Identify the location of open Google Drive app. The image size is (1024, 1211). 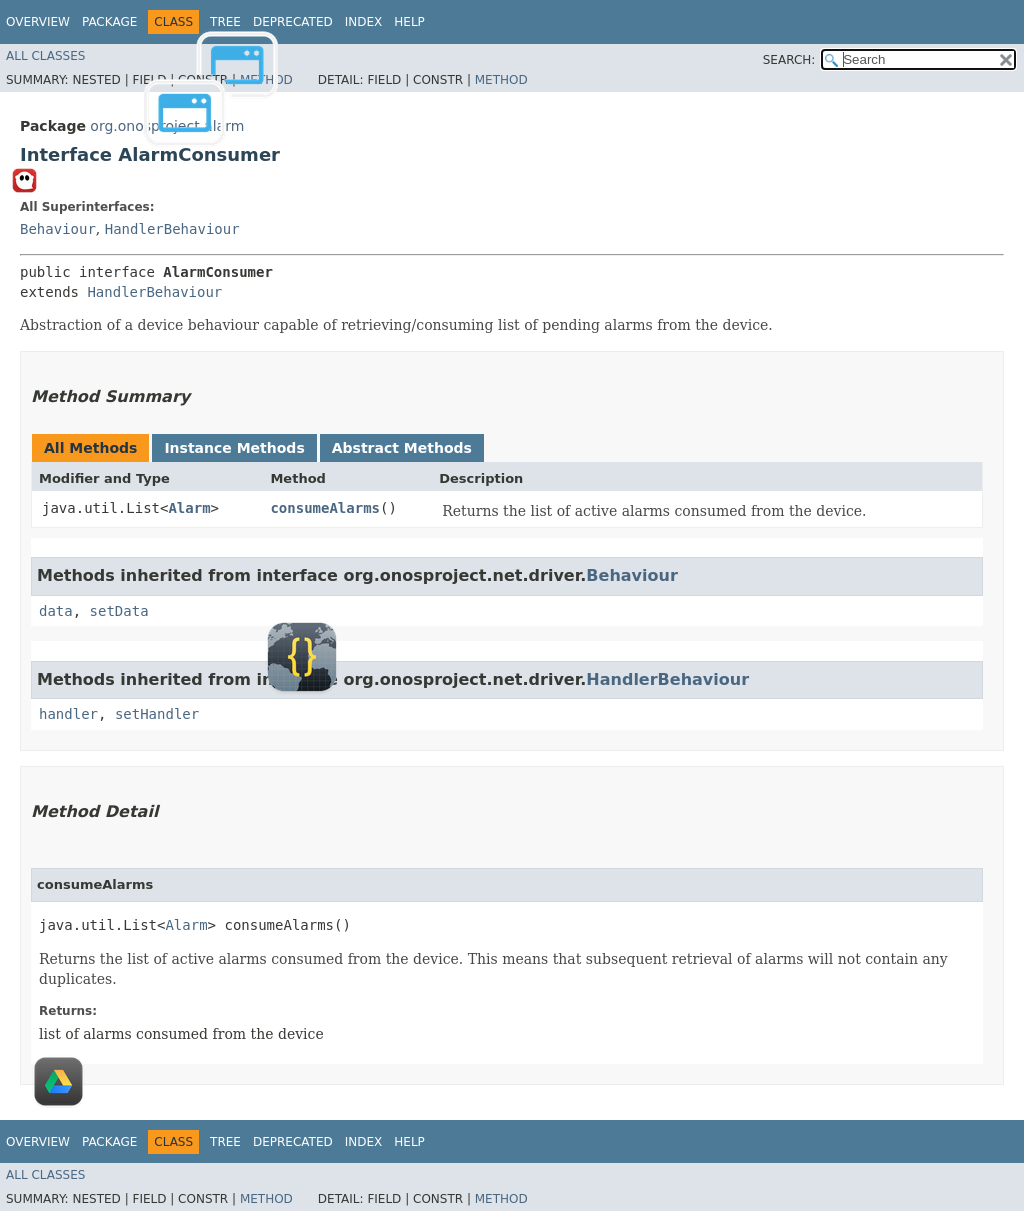
(58, 1081).